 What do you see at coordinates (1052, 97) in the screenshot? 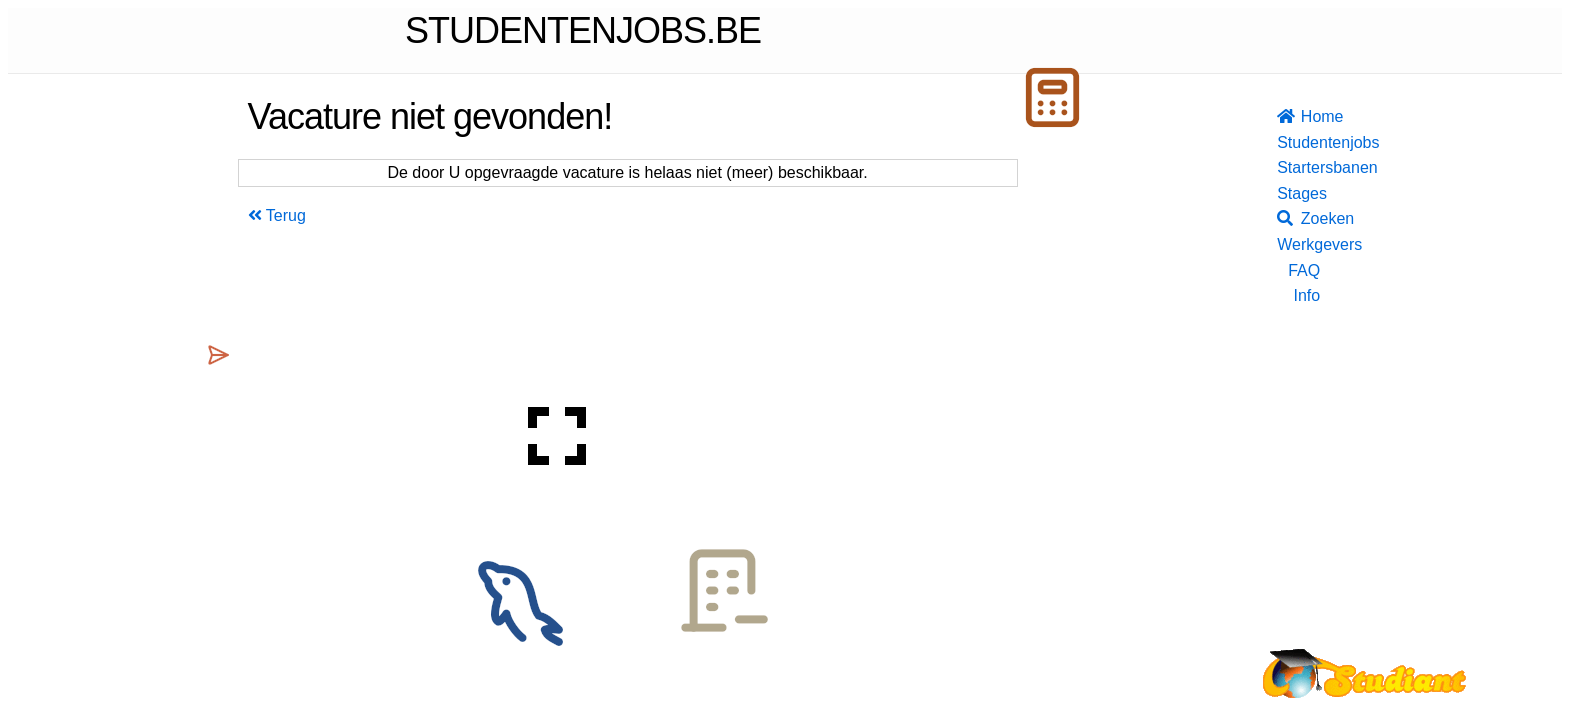
I see `open the calculator app` at bounding box center [1052, 97].